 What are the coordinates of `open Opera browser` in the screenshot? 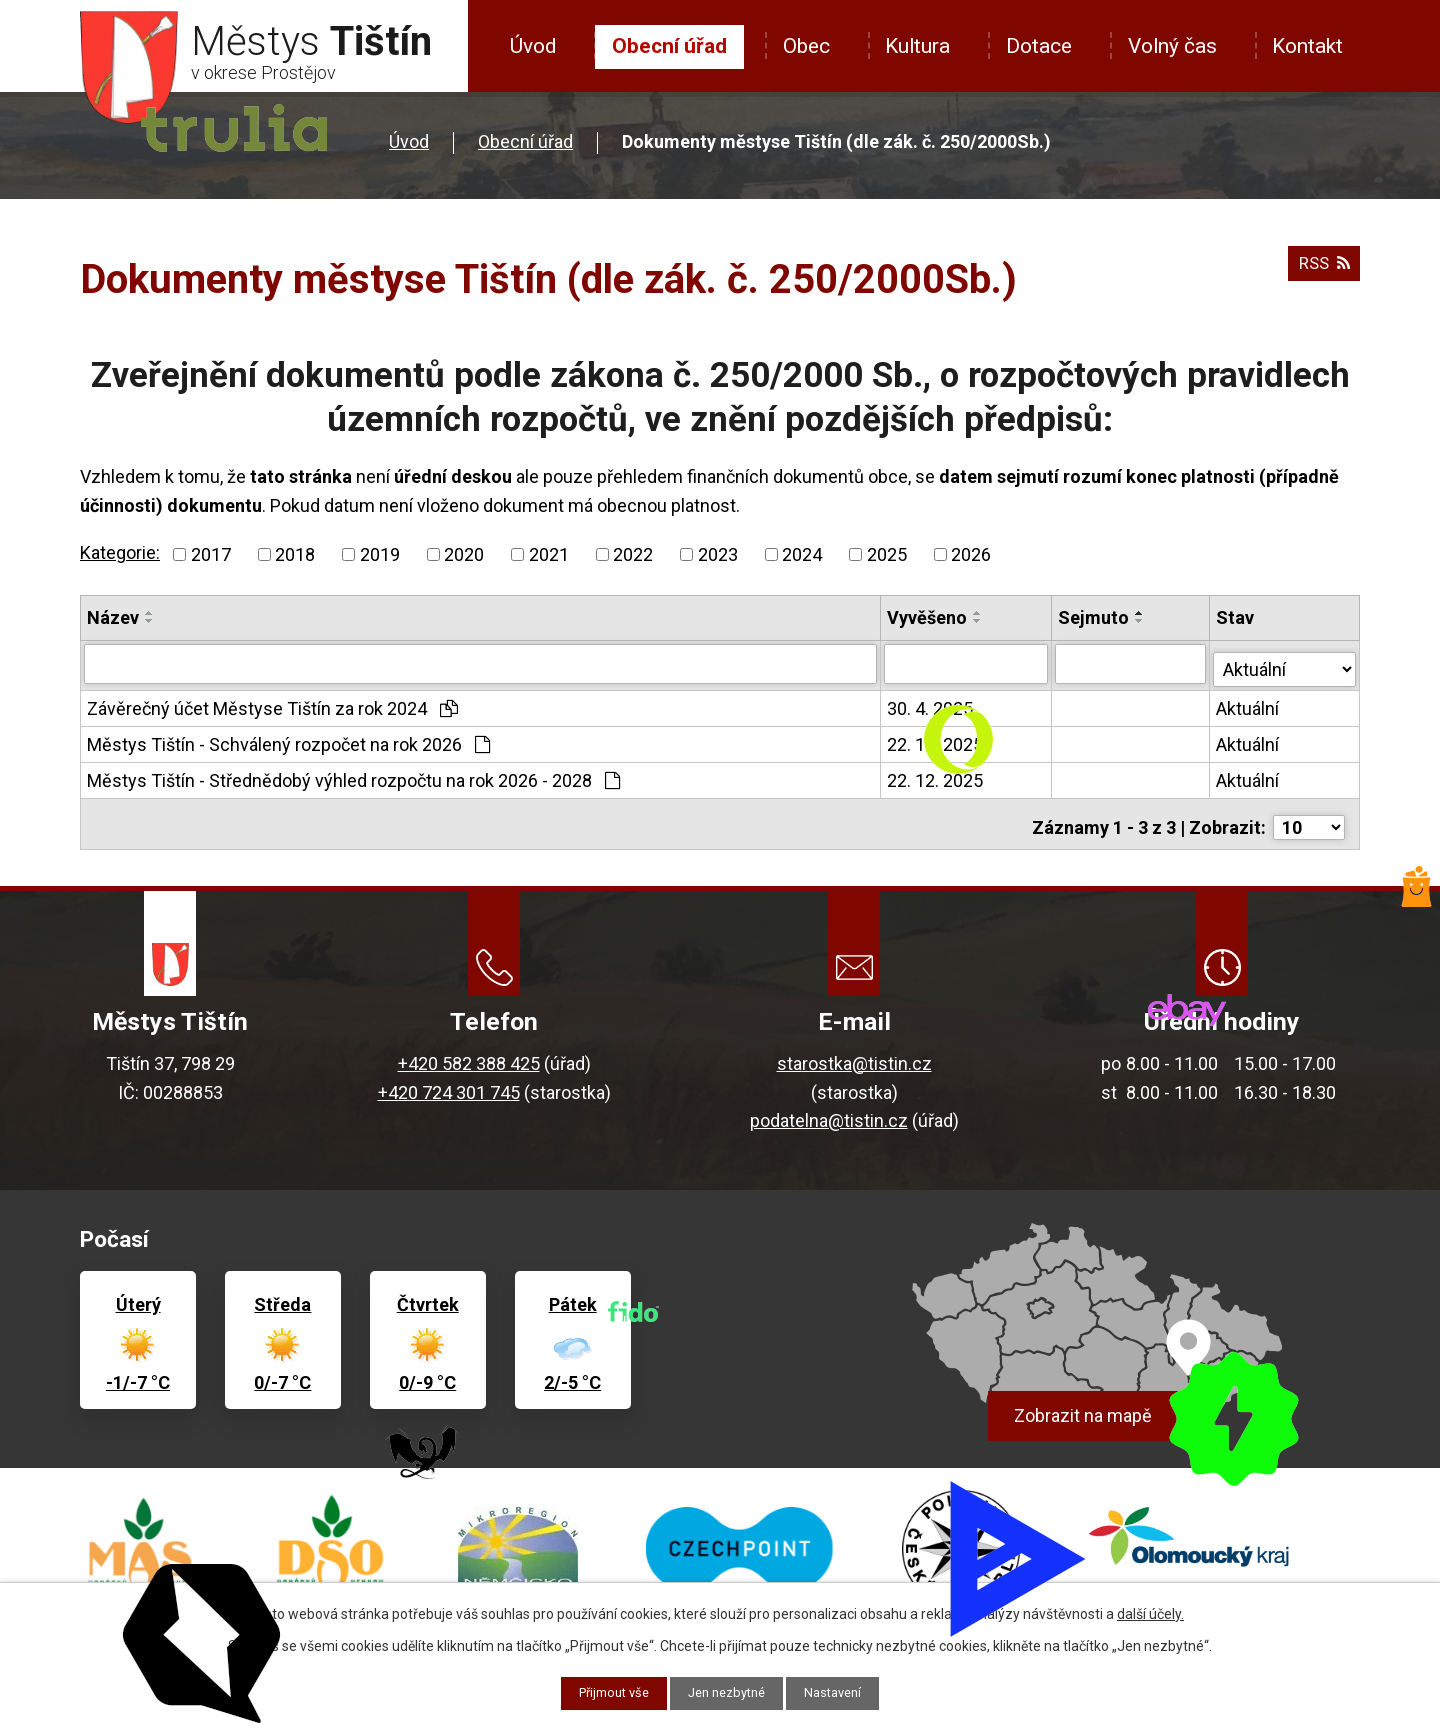 It's located at (958, 740).